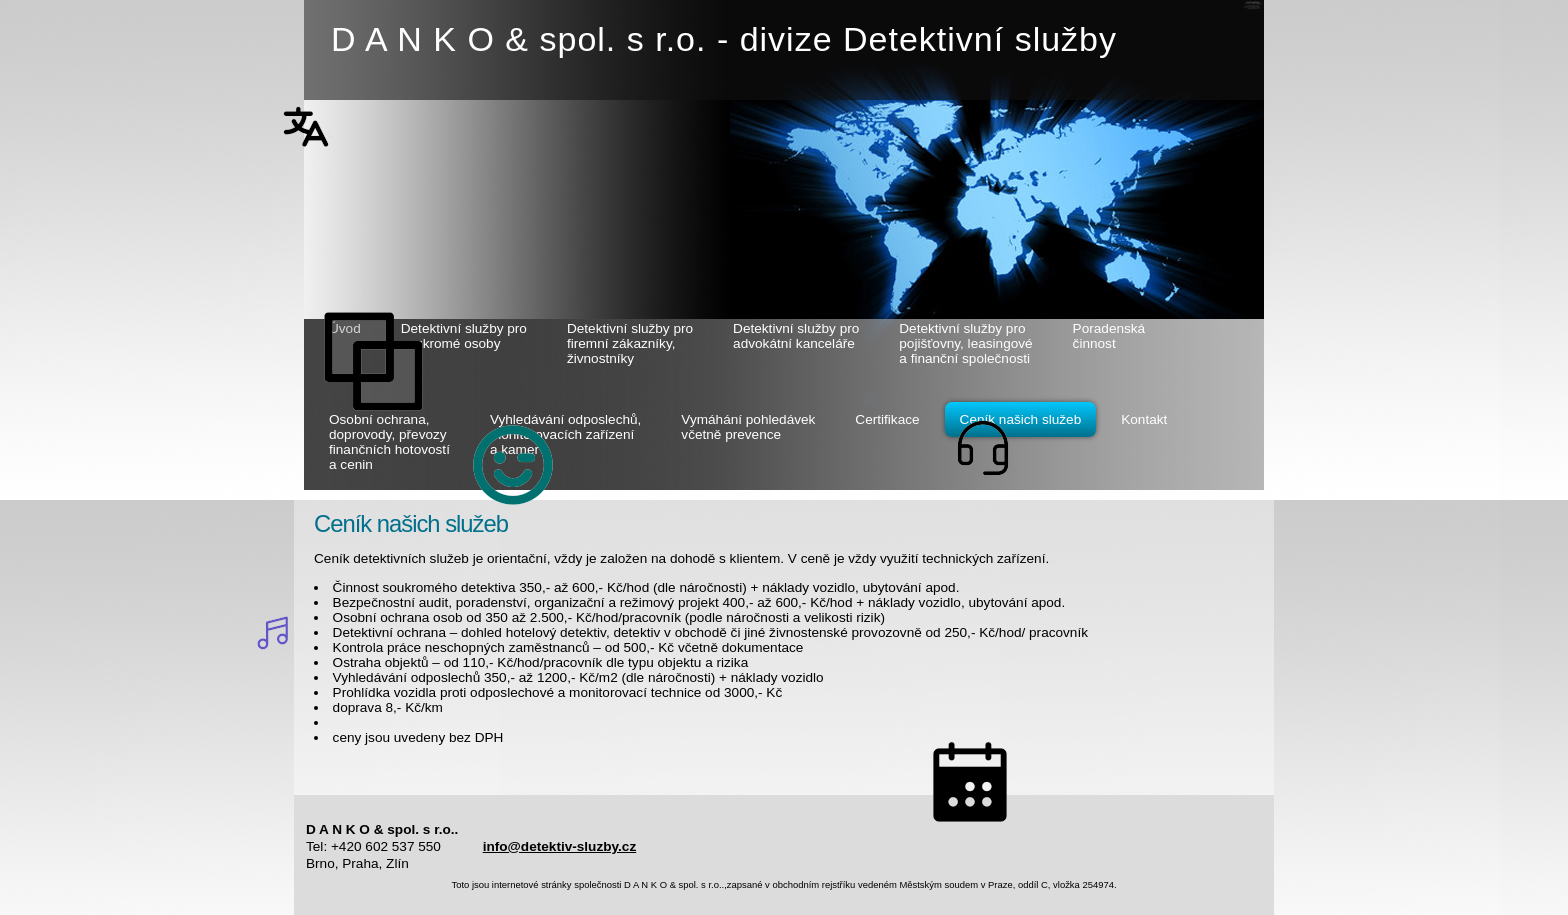 This screenshot has height=915, width=1568. I want to click on access music library or player, so click(274, 633).